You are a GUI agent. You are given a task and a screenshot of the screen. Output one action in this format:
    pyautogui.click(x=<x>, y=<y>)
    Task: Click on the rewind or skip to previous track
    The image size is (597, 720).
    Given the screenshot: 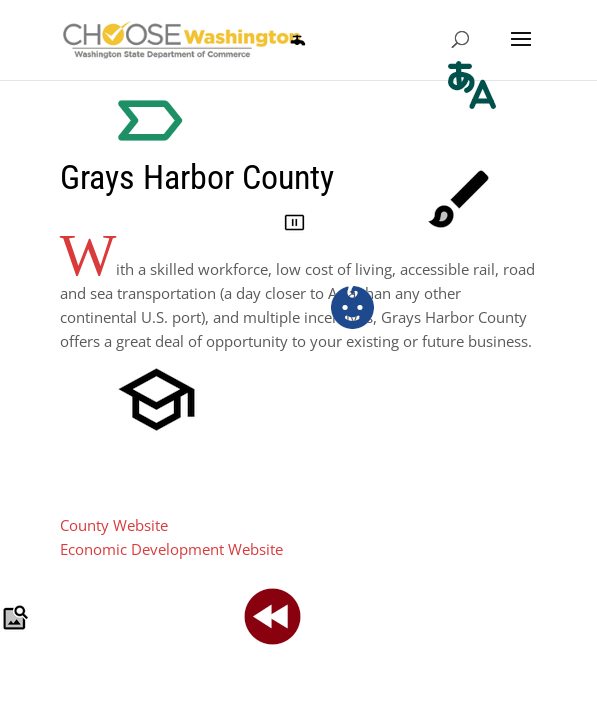 What is the action you would take?
    pyautogui.click(x=272, y=616)
    